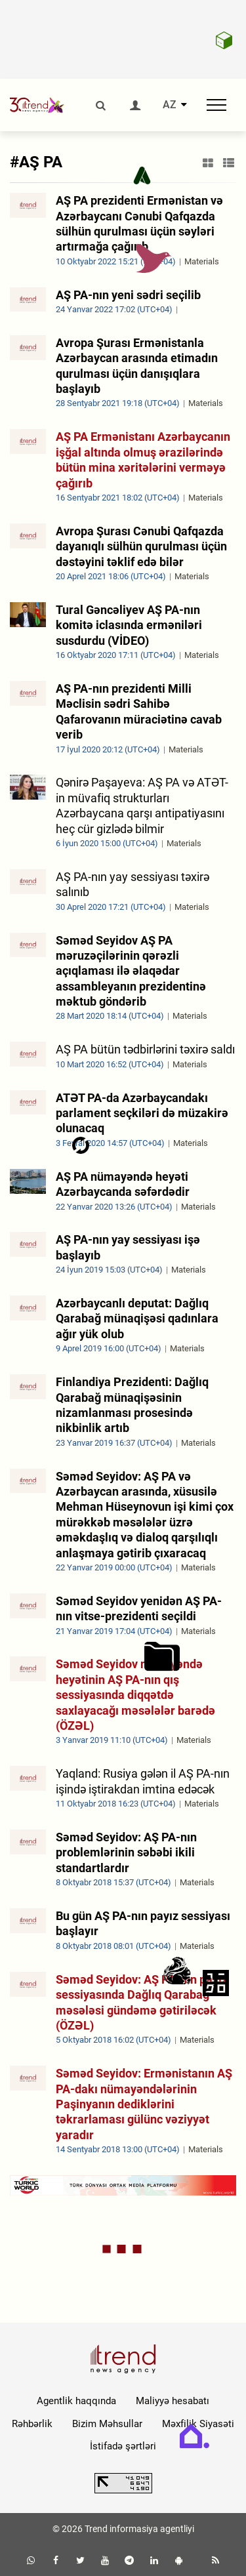  I want to click on open the vivint smart home app, so click(194, 2436).